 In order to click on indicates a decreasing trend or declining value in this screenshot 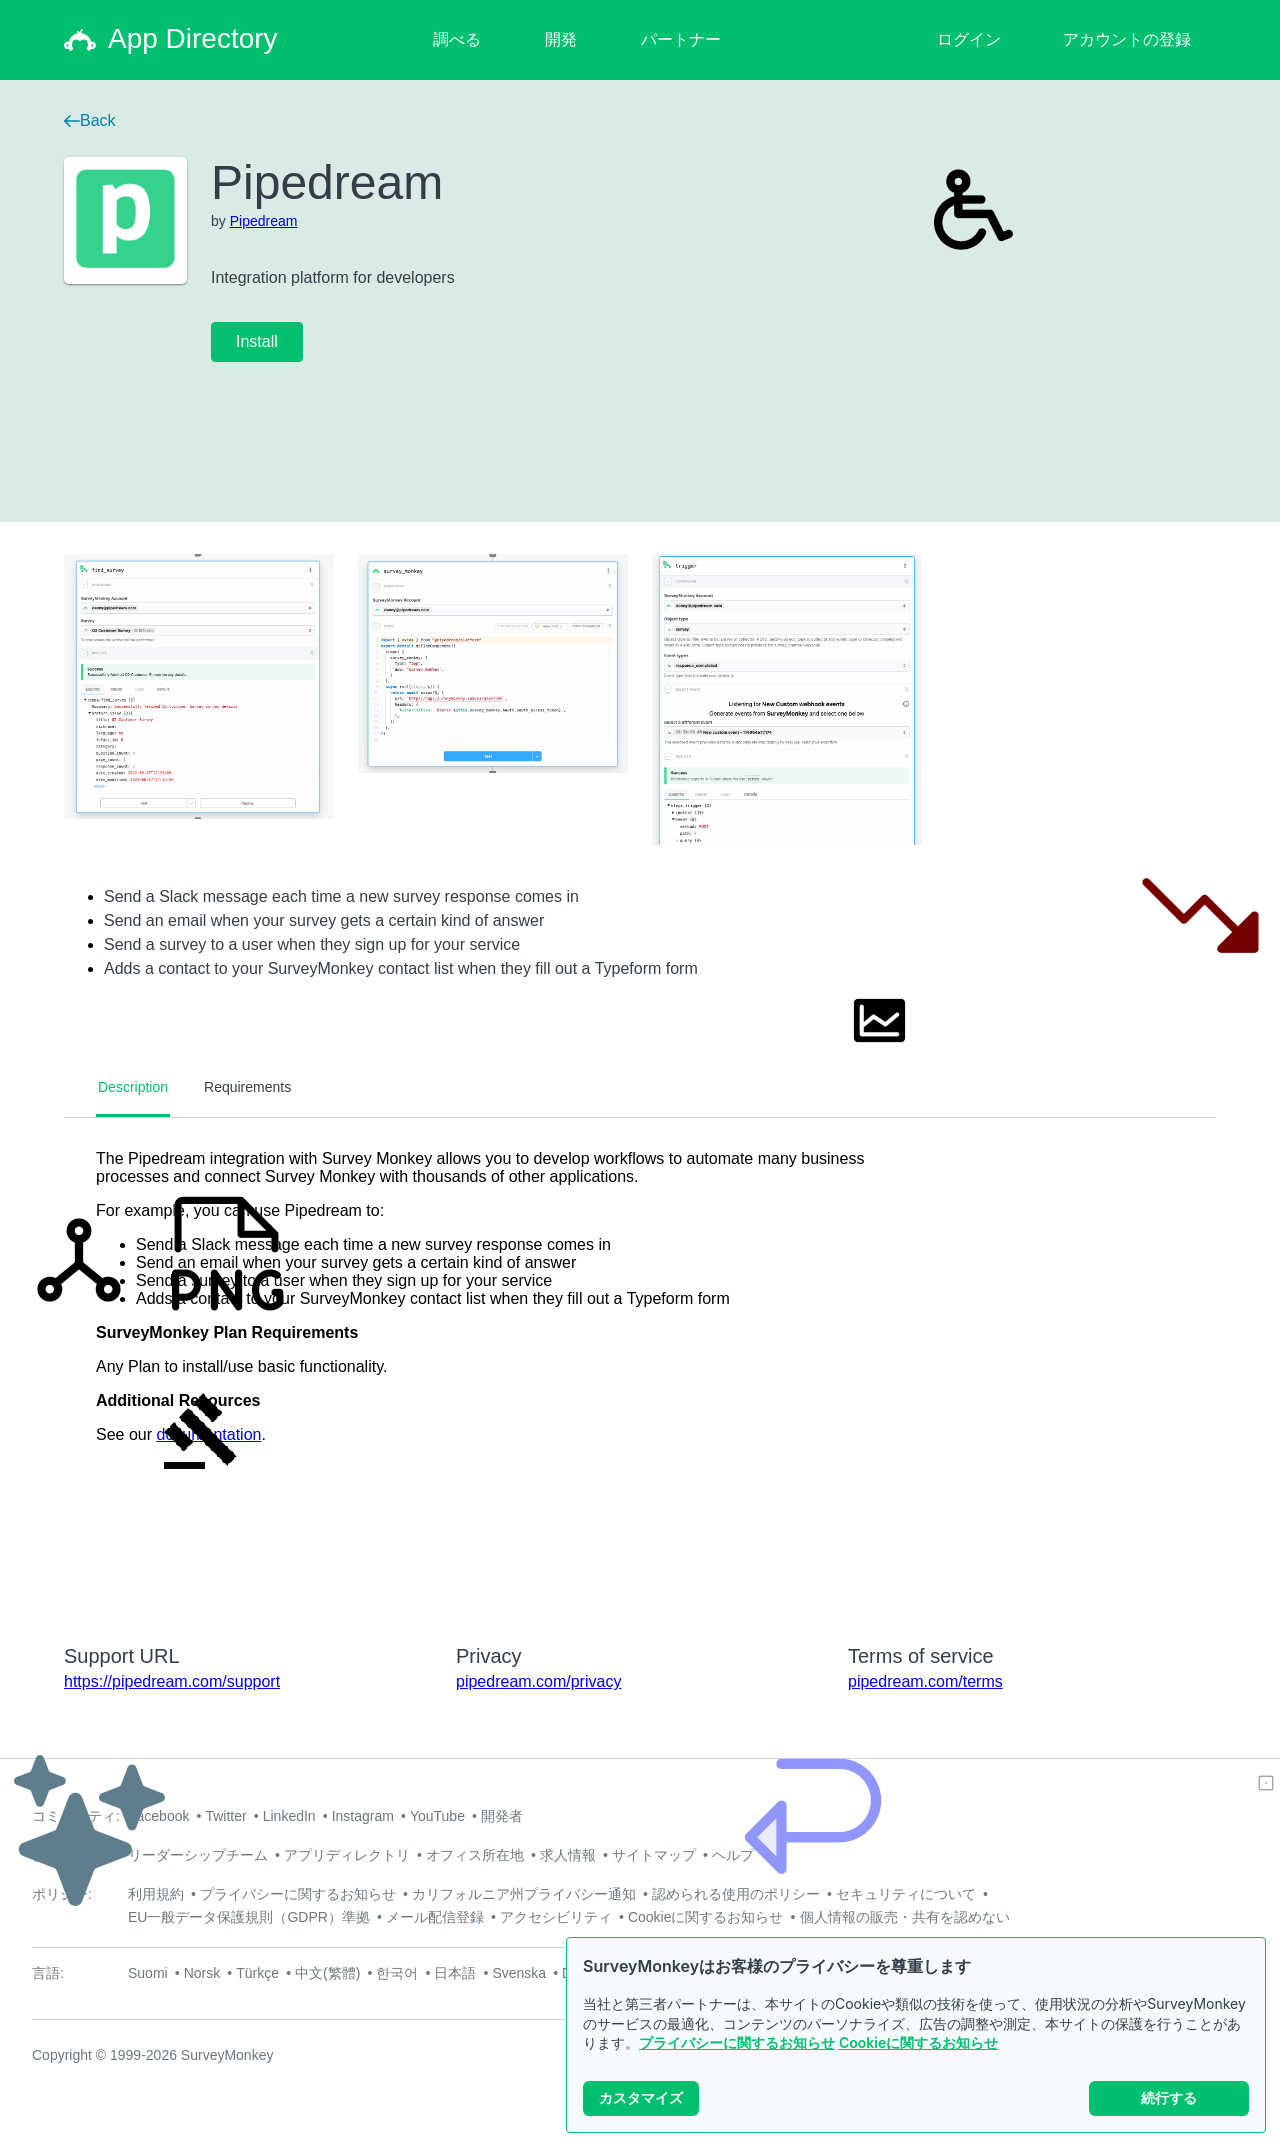, I will do `click(1200, 915)`.